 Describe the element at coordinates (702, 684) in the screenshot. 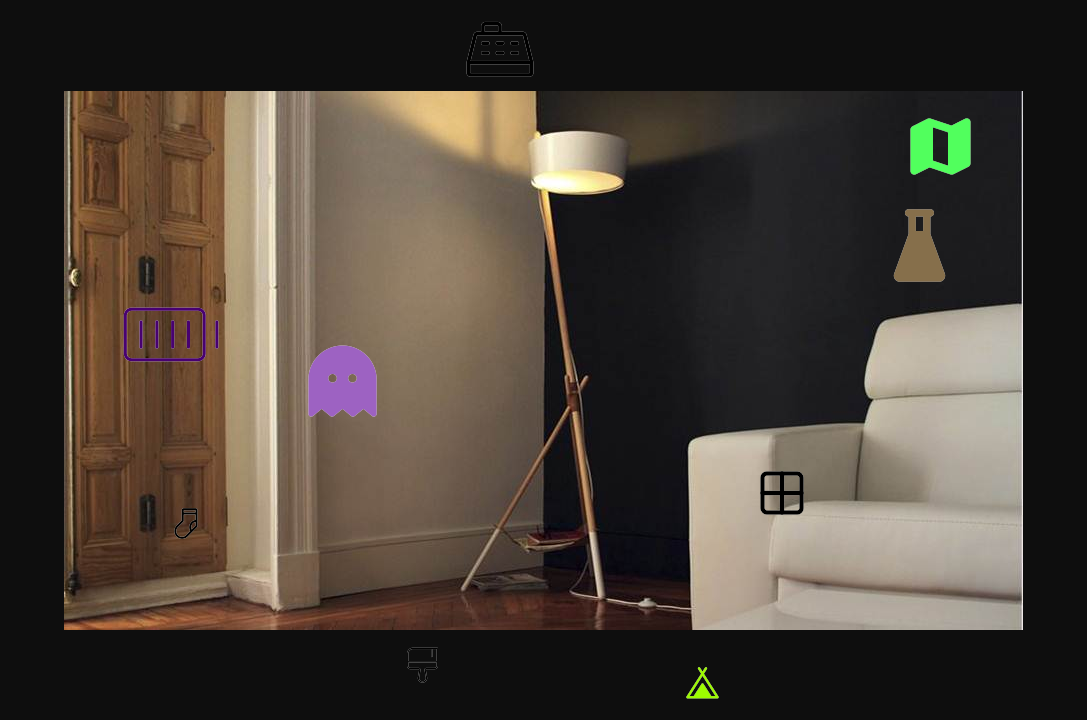

I see `view campsite or camping information` at that location.